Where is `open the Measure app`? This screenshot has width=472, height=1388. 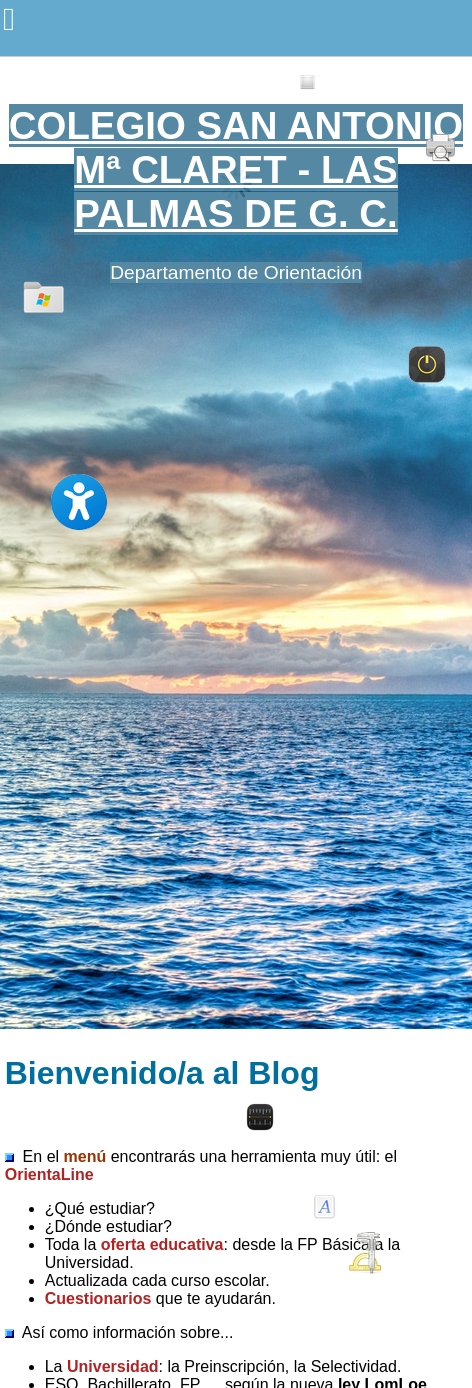 open the Measure app is located at coordinates (260, 1117).